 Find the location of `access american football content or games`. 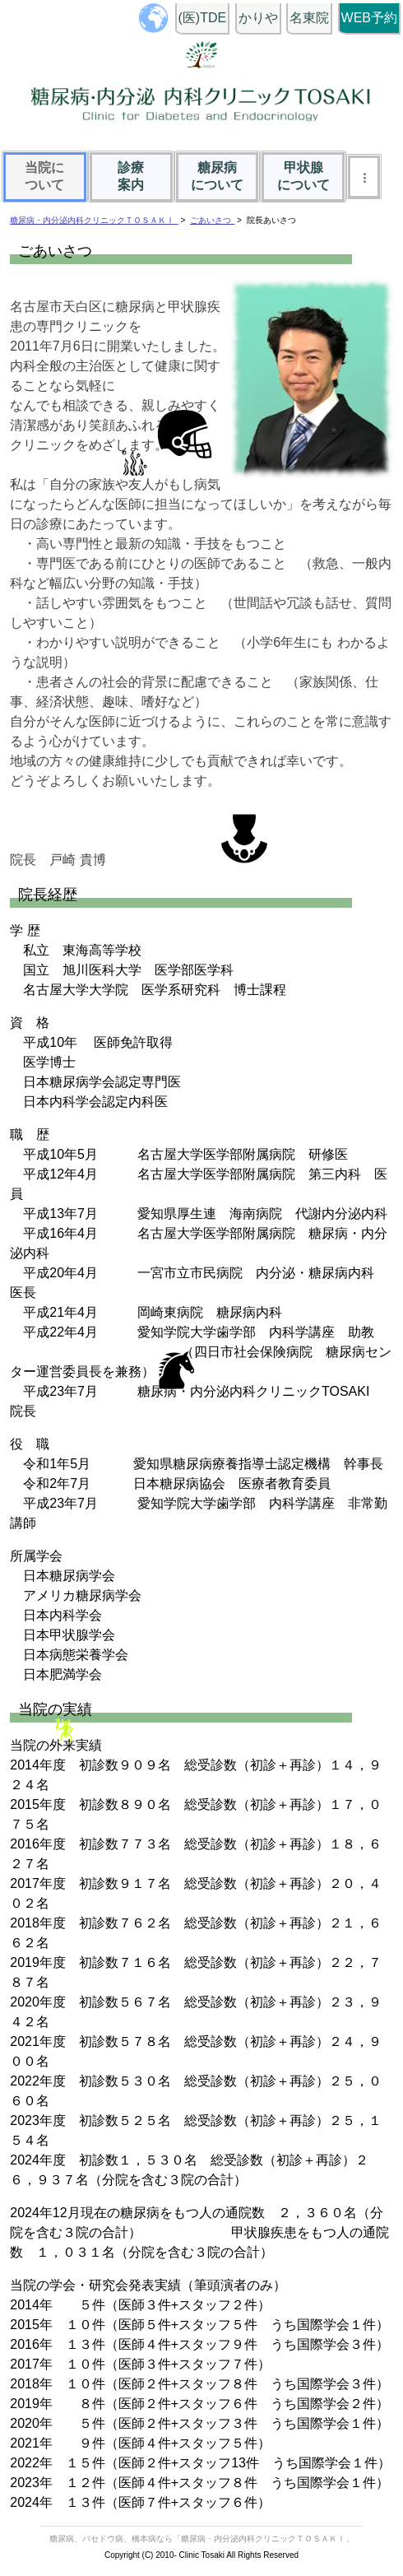

access american football content or games is located at coordinates (184, 434).